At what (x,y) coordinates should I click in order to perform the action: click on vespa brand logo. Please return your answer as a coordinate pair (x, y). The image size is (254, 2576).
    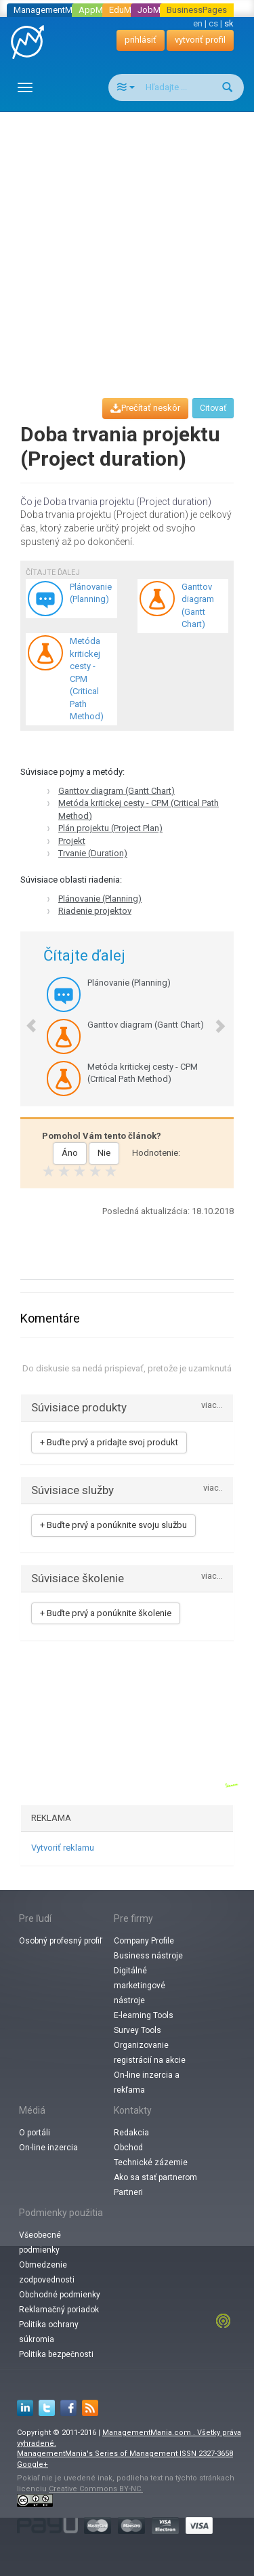
    Looking at the image, I should click on (232, 1785).